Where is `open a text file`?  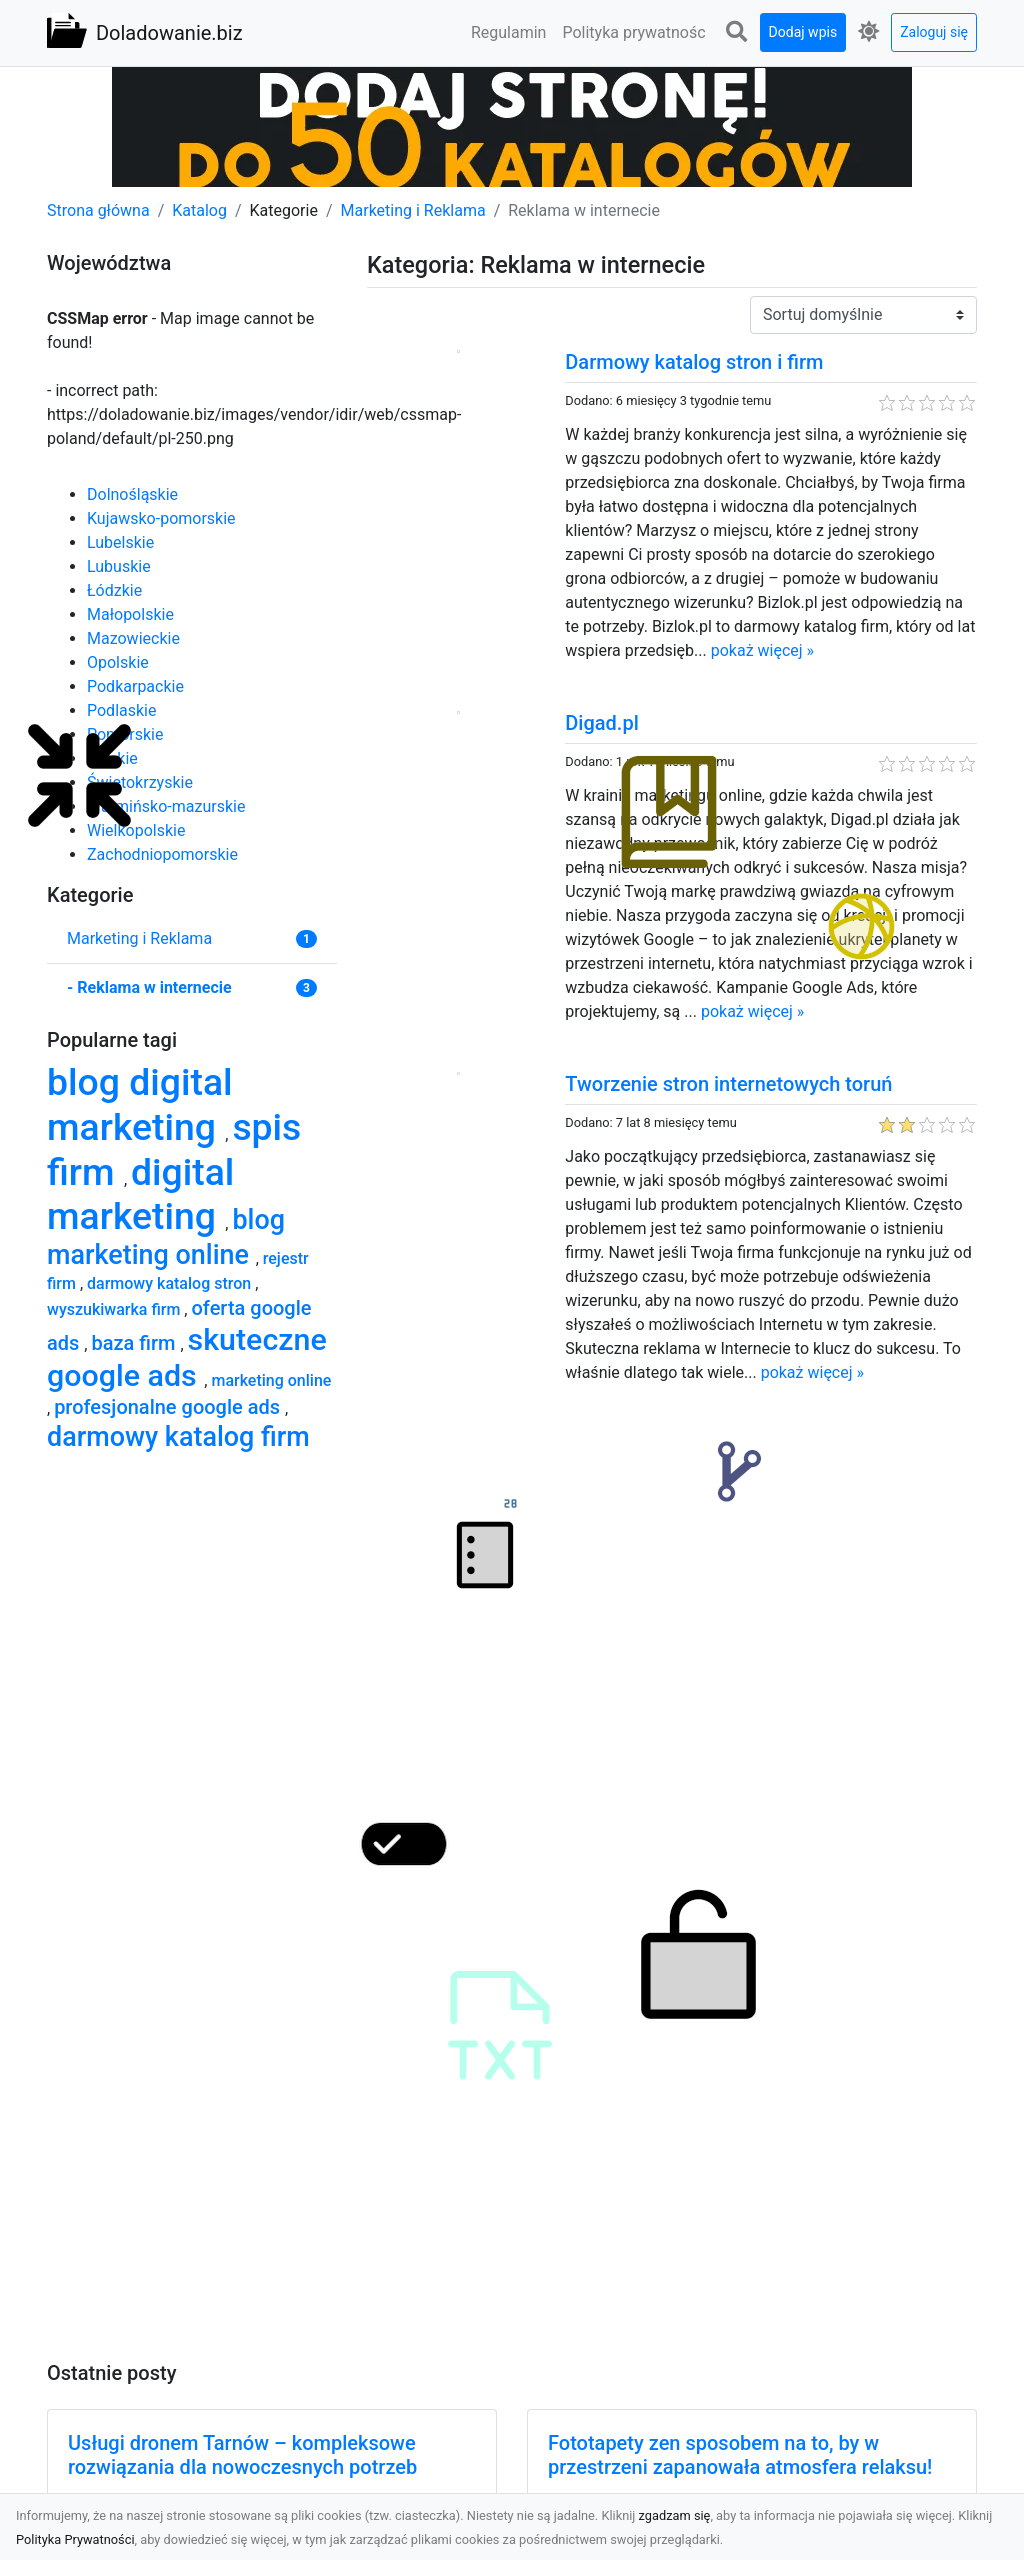
open a text file is located at coordinates (500, 2030).